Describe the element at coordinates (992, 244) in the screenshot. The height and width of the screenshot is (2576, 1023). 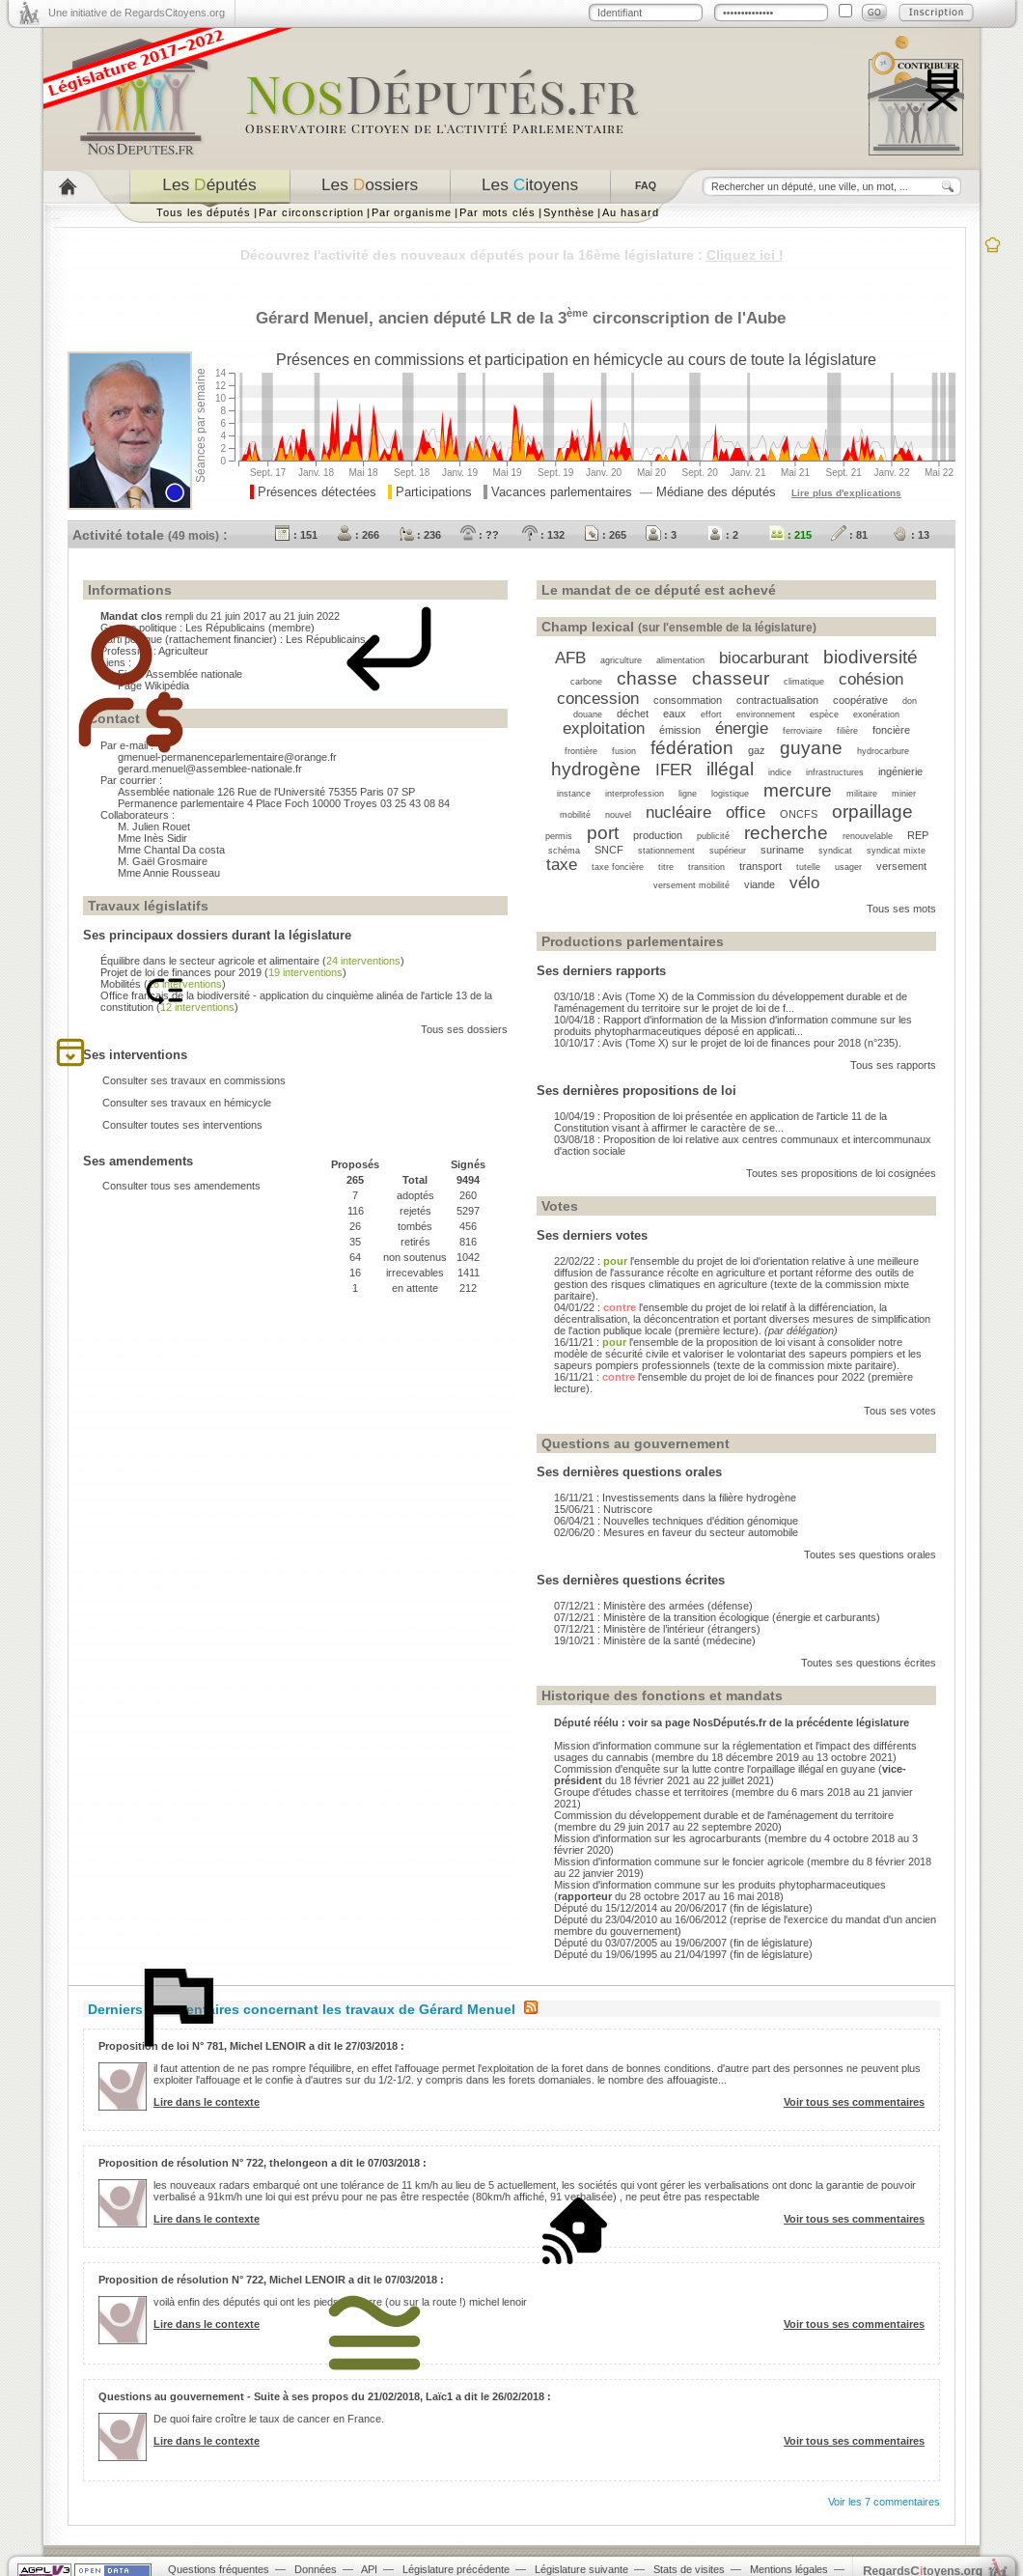
I see `access cooking or recipe features` at that location.